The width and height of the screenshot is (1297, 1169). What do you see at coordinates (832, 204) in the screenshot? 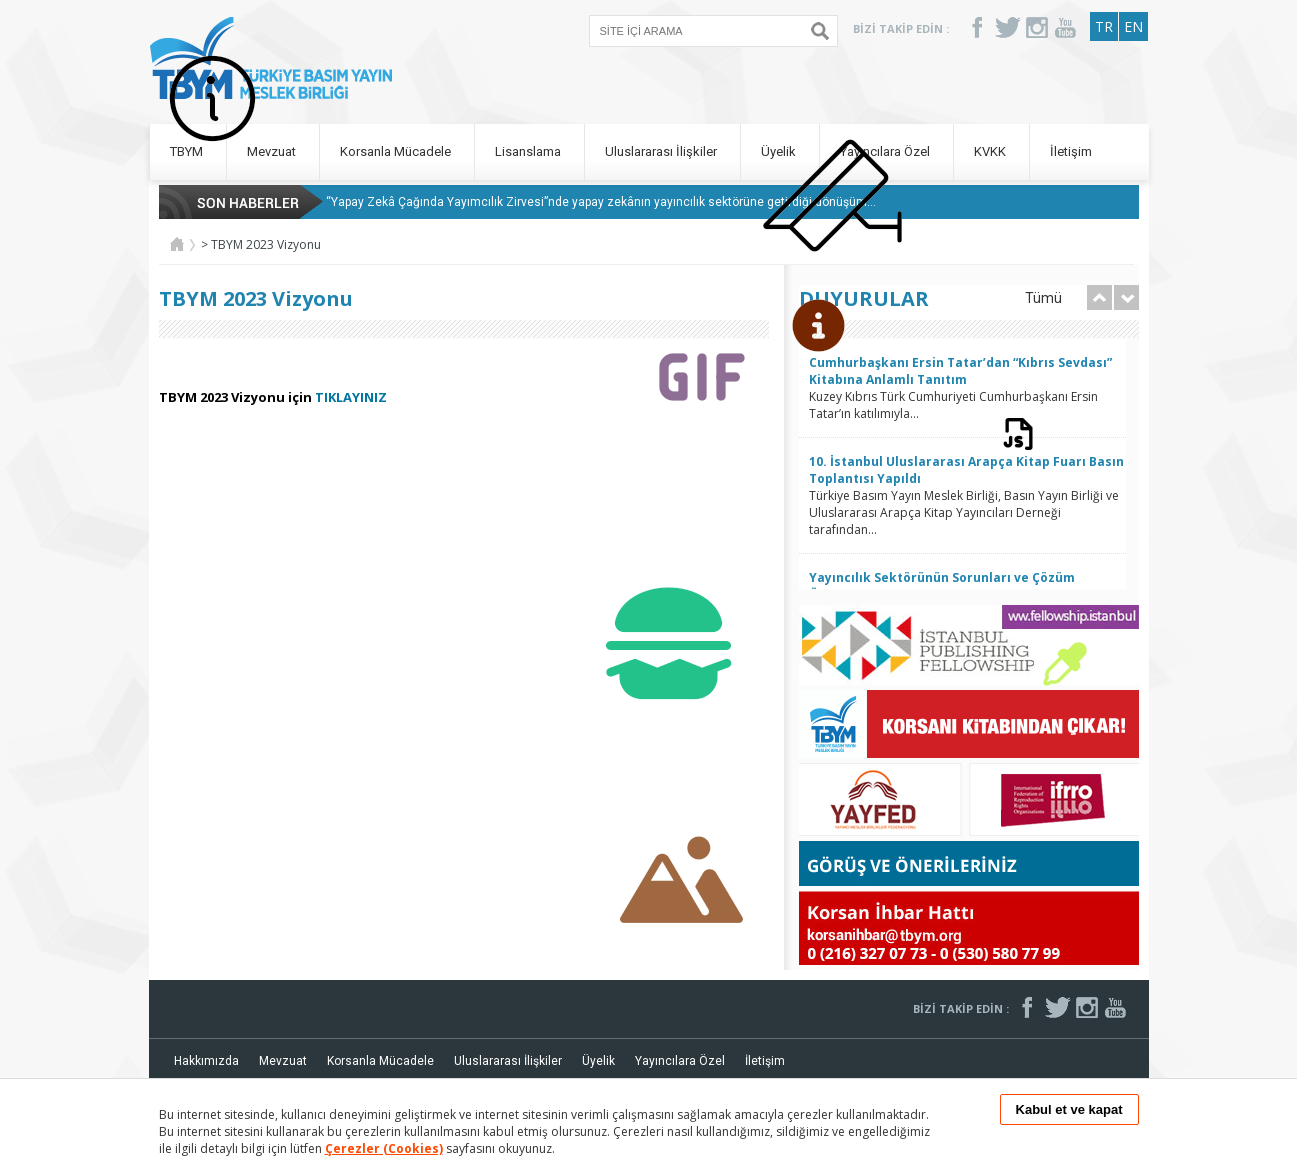
I see `access security camera settings` at bounding box center [832, 204].